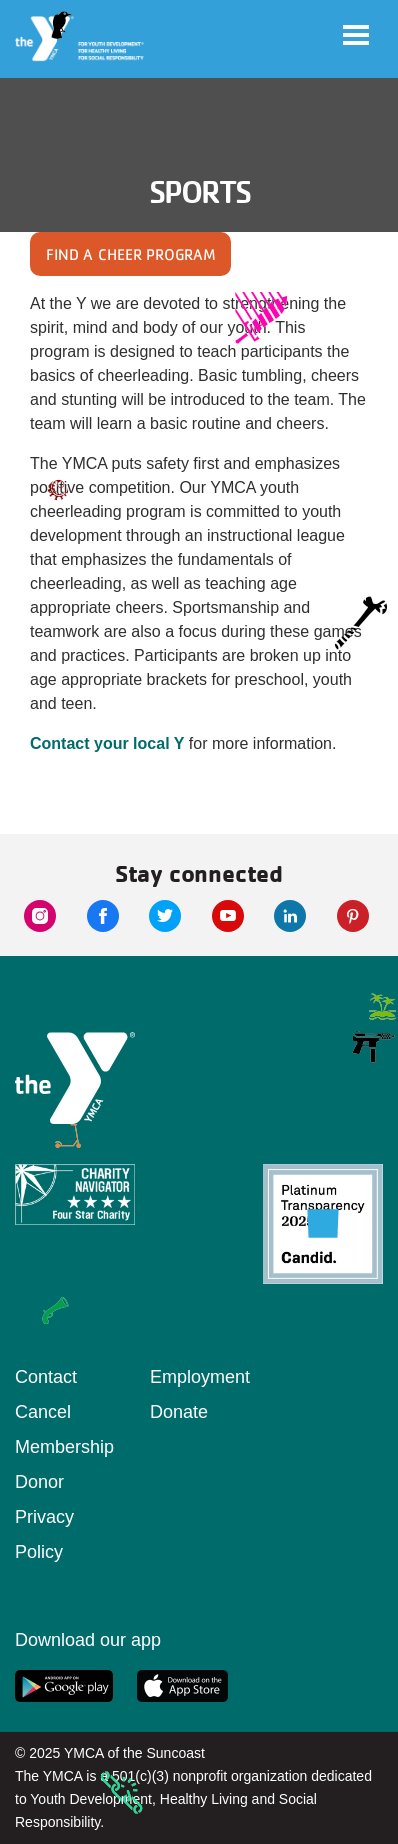  What do you see at coordinates (382, 1006) in the screenshot?
I see `navigate to island or beach location` at bounding box center [382, 1006].